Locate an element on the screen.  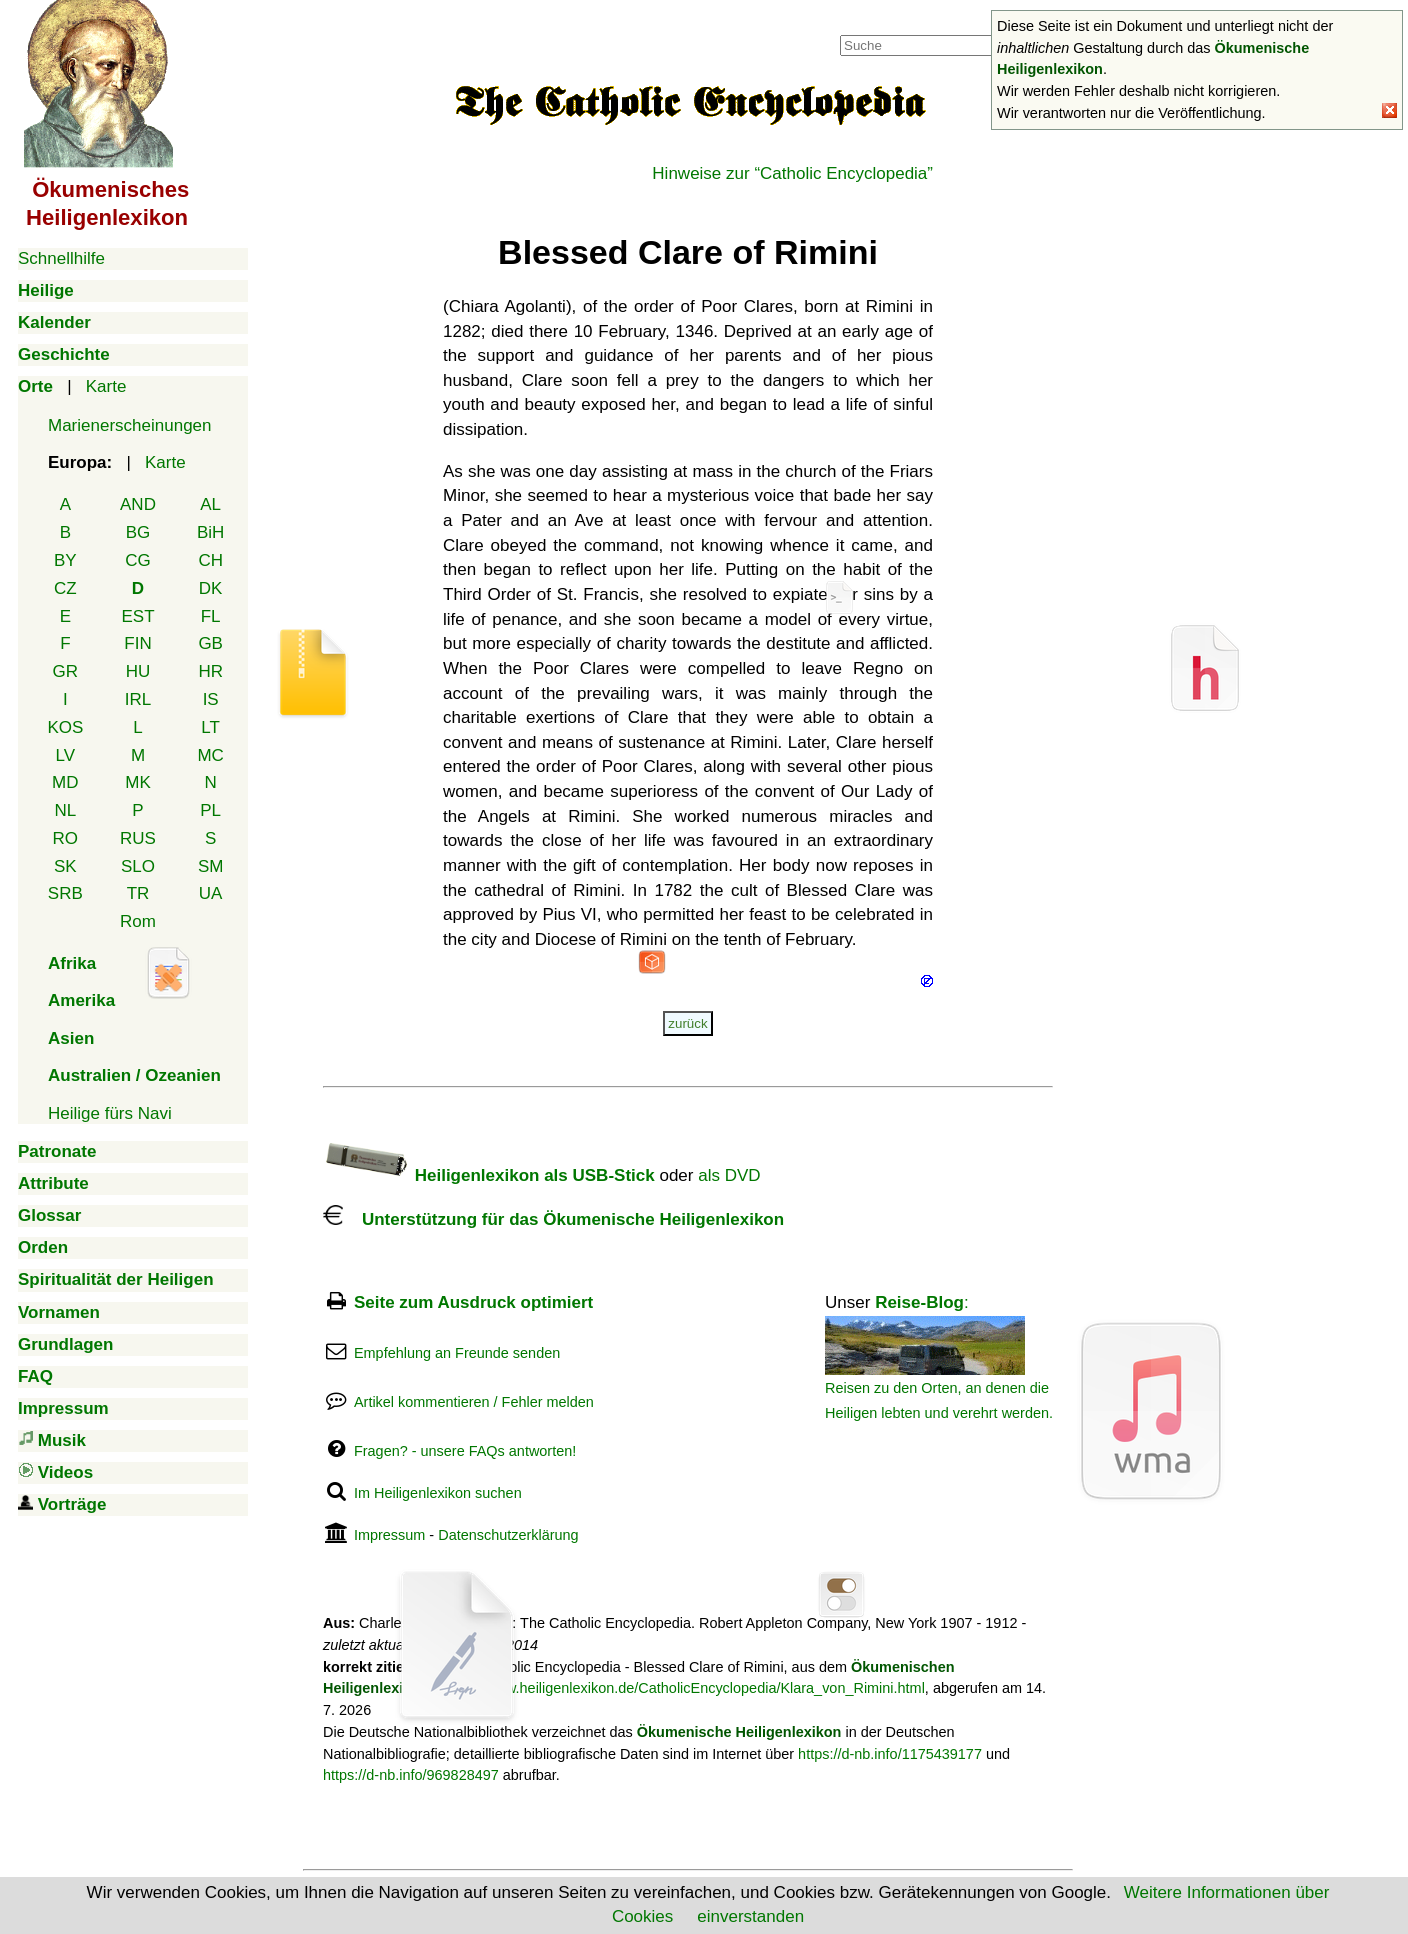
shell script file type indicator is located at coordinates (839, 597).